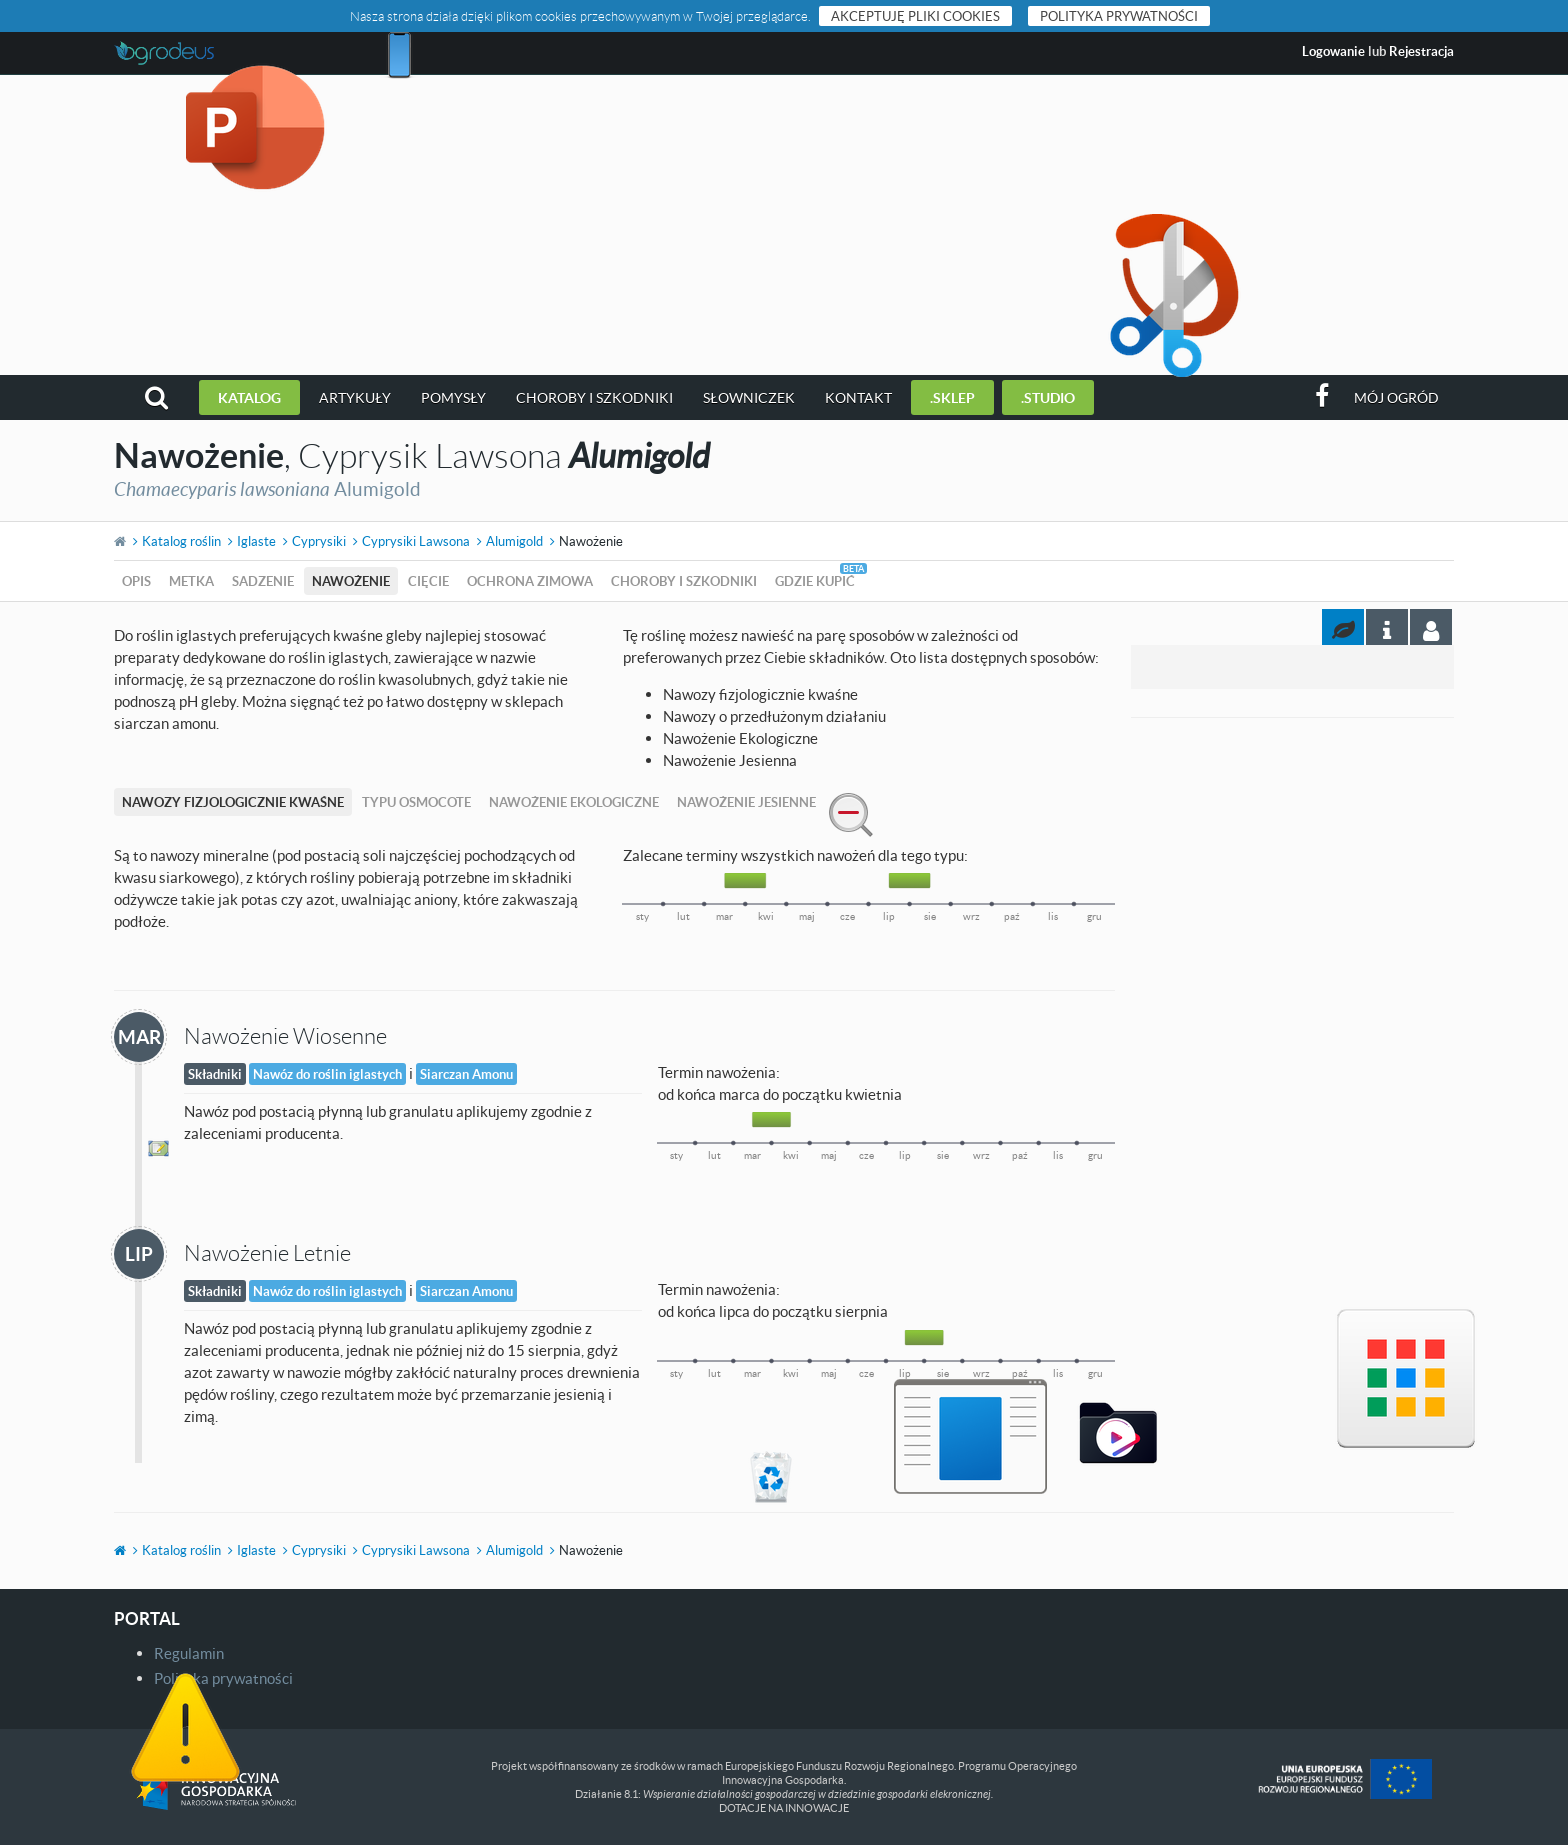 The height and width of the screenshot is (1845, 1568). Describe the element at coordinates (1118, 1435) in the screenshot. I see `folder containing youtube music vanced app files` at that location.